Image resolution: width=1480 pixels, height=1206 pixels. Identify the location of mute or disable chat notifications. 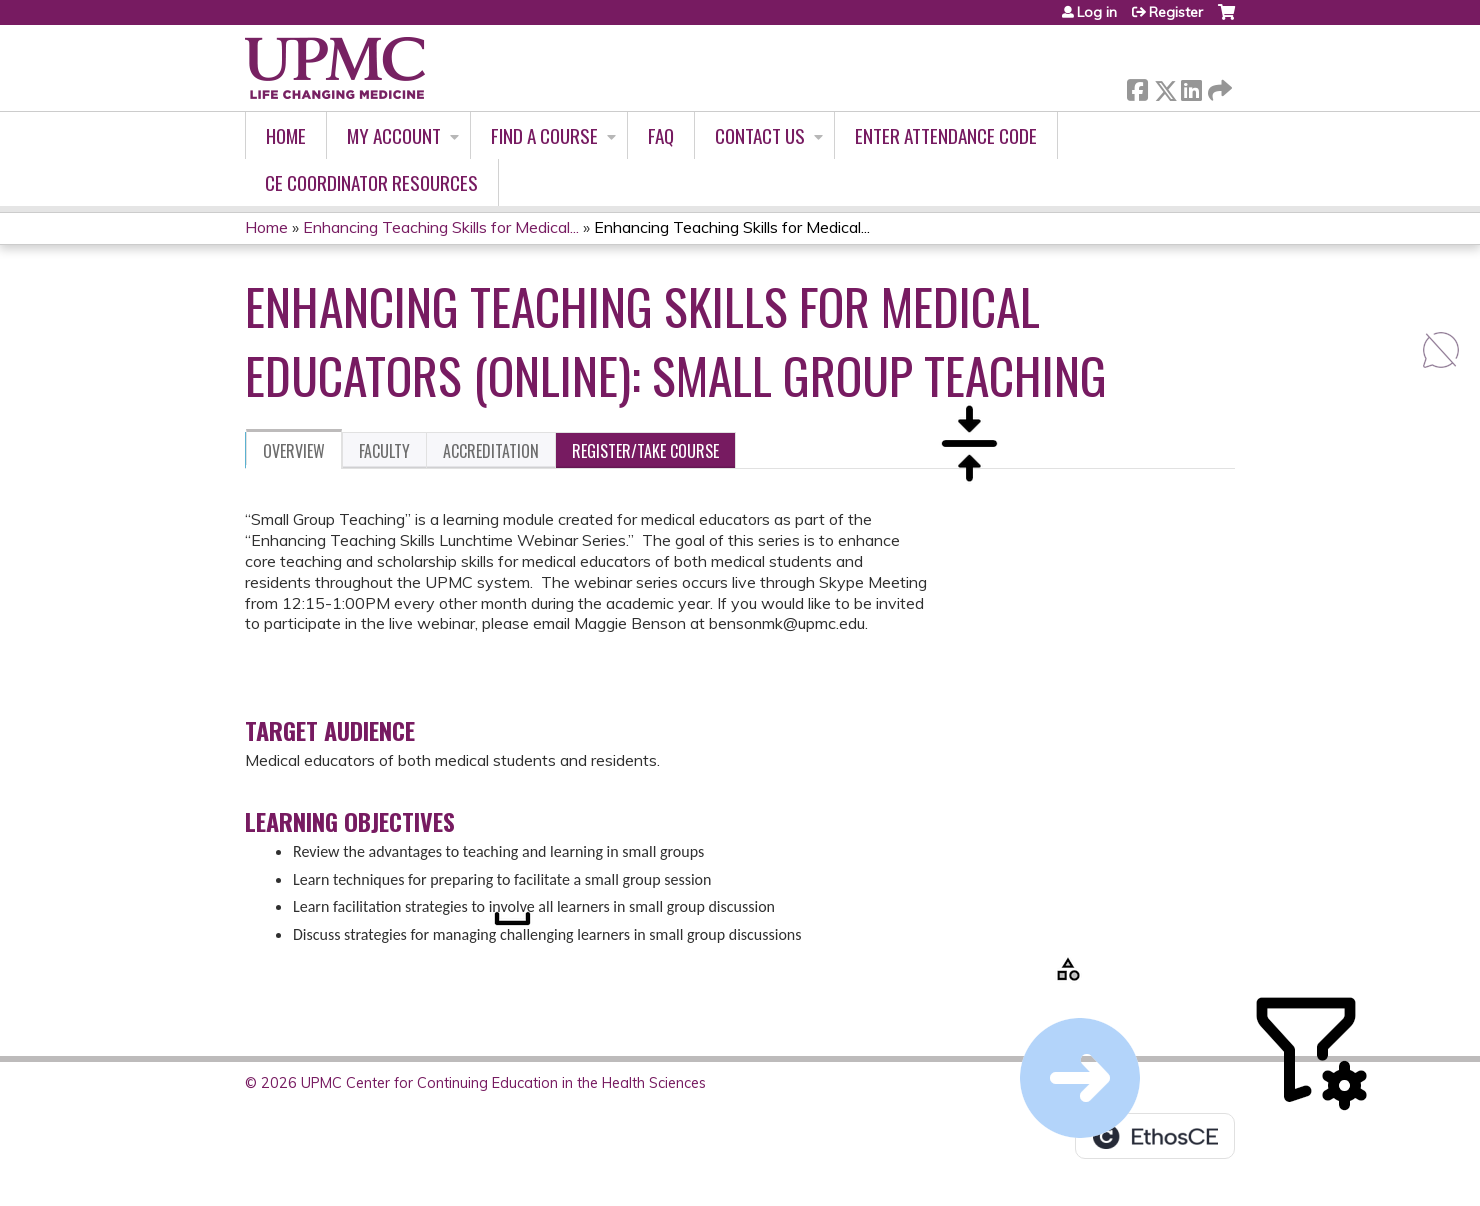
(1441, 350).